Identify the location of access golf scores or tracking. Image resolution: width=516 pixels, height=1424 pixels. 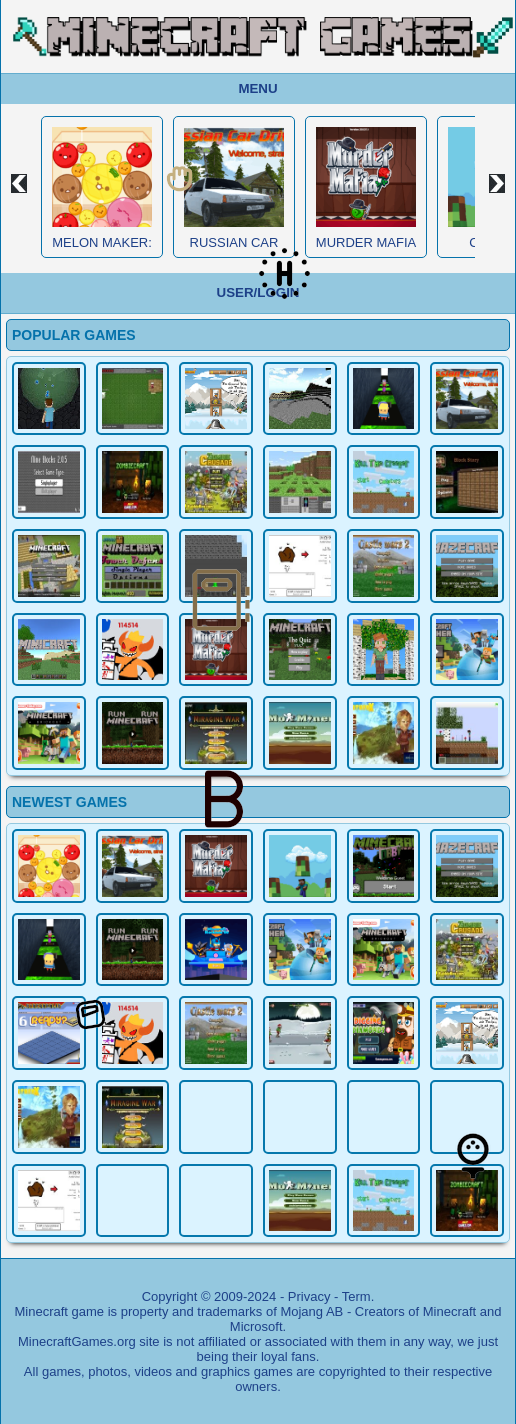
(473, 1156).